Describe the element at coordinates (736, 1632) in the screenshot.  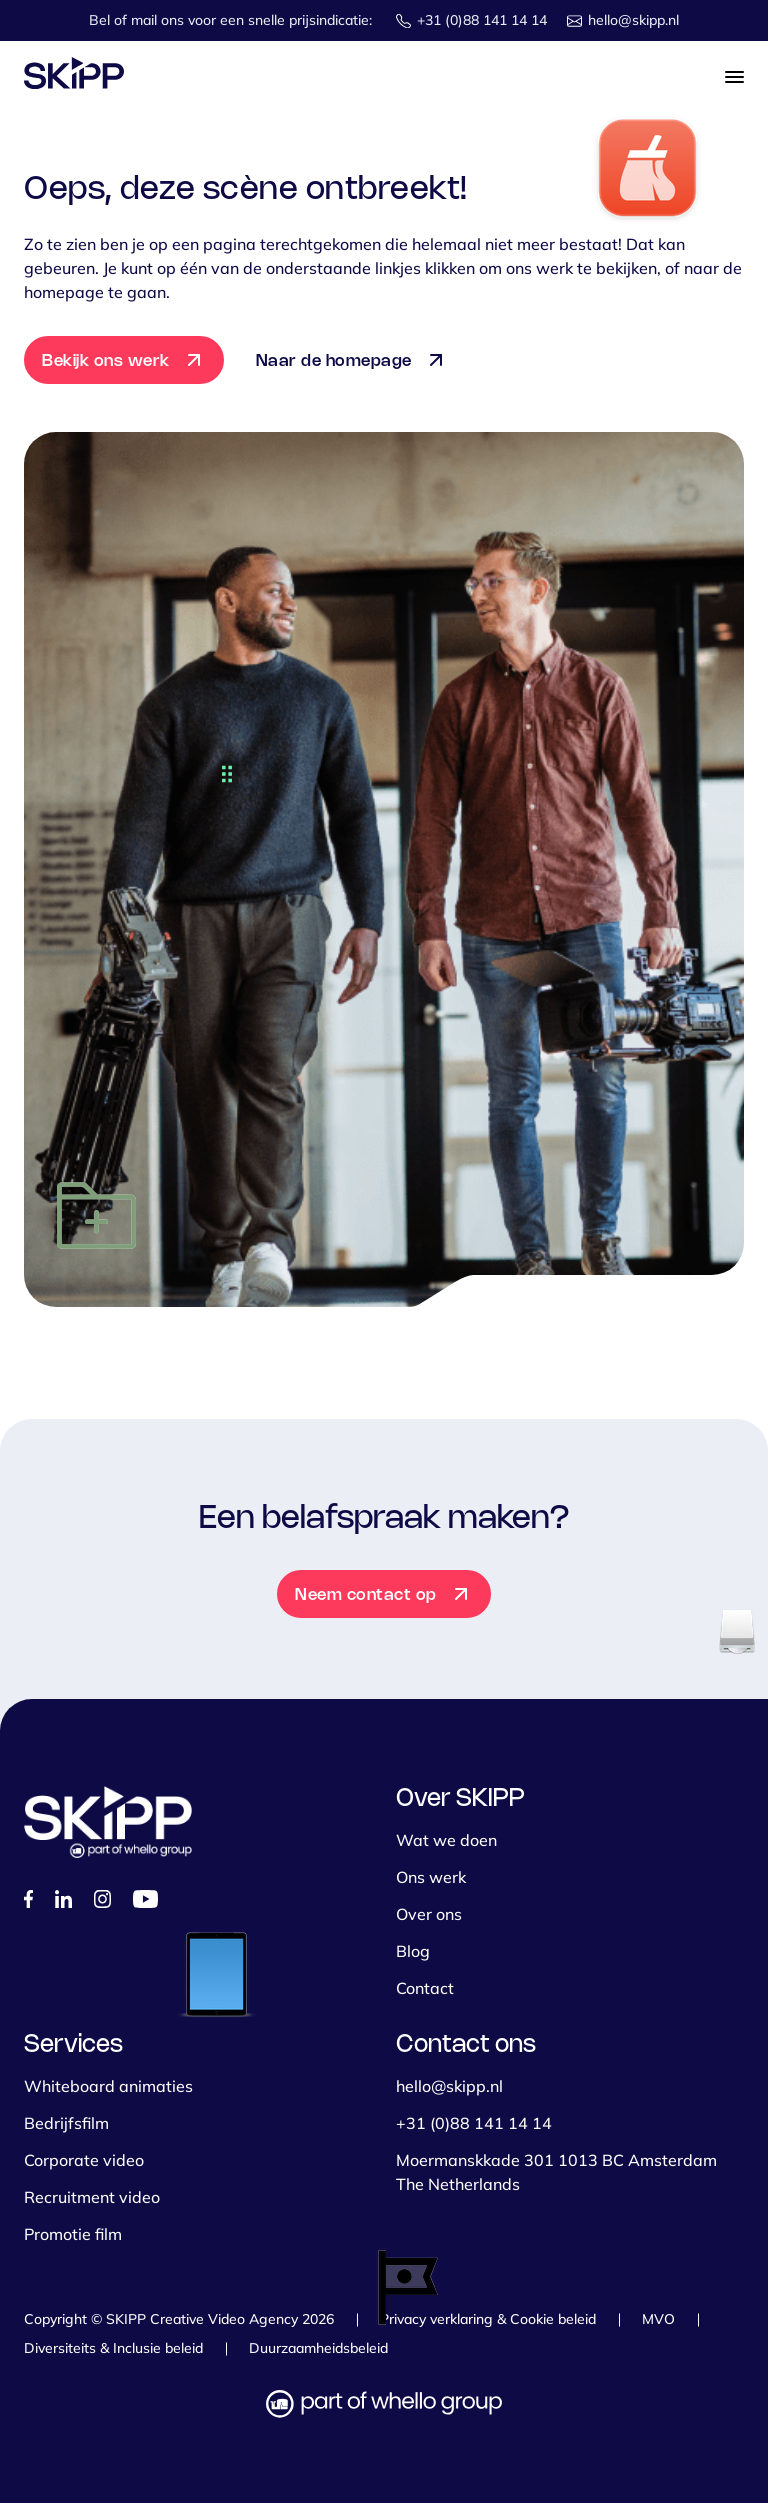
I see `access optical disc drive` at that location.